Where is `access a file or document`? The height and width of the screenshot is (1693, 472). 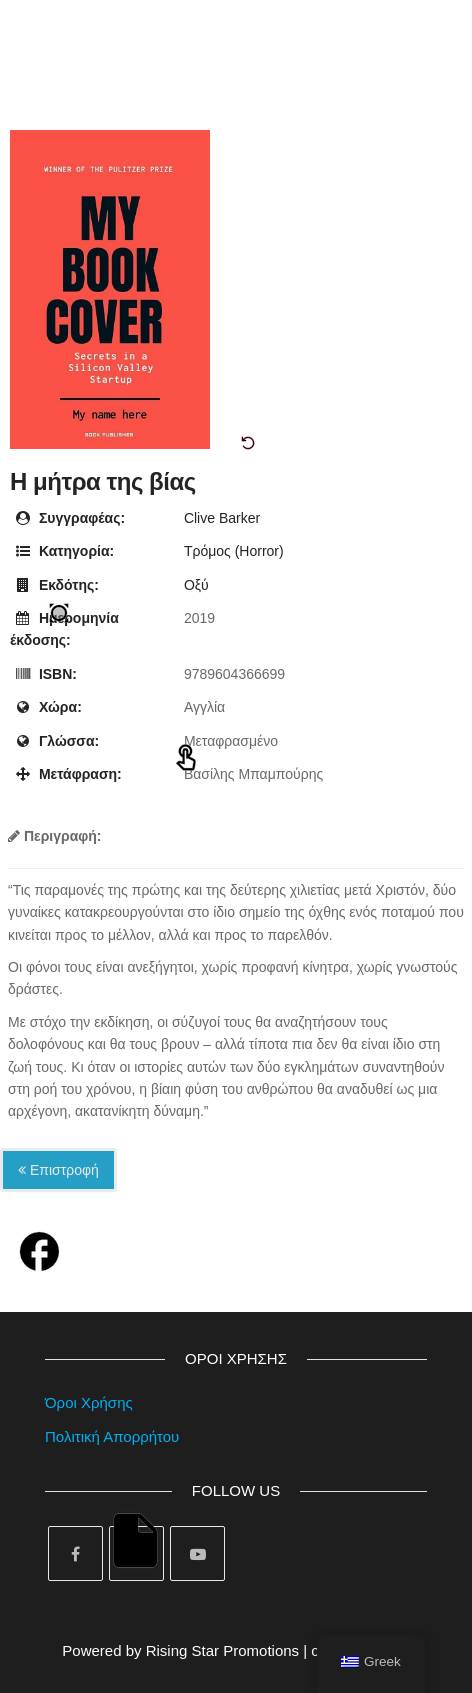 access a file or document is located at coordinates (135, 1540).